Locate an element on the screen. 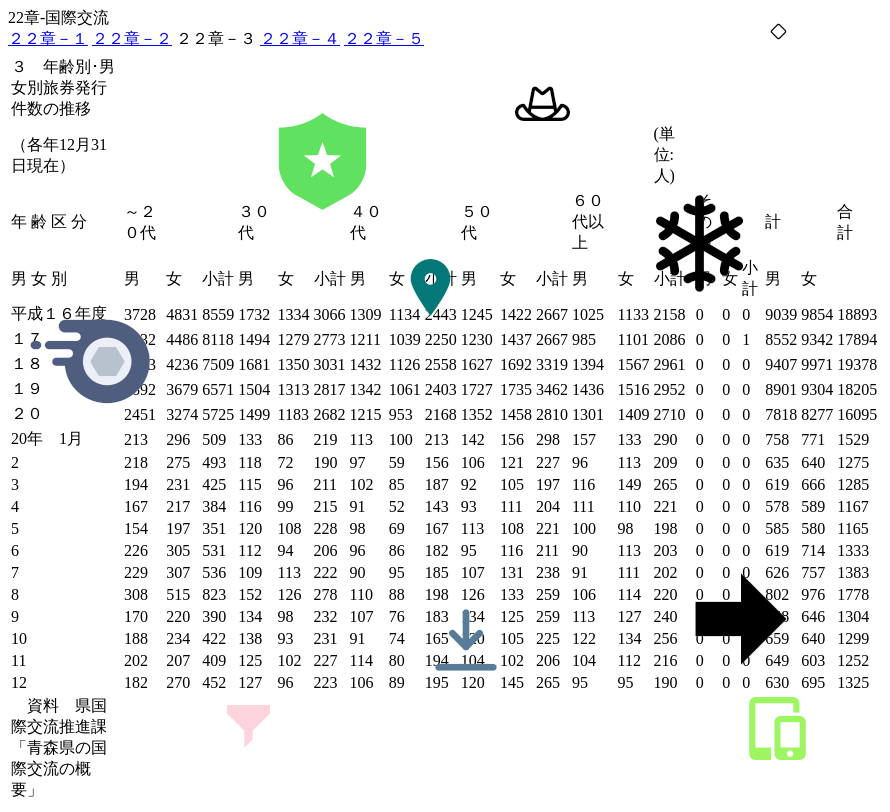  access discord nitro subscription features is located at coordinates (90, 361).